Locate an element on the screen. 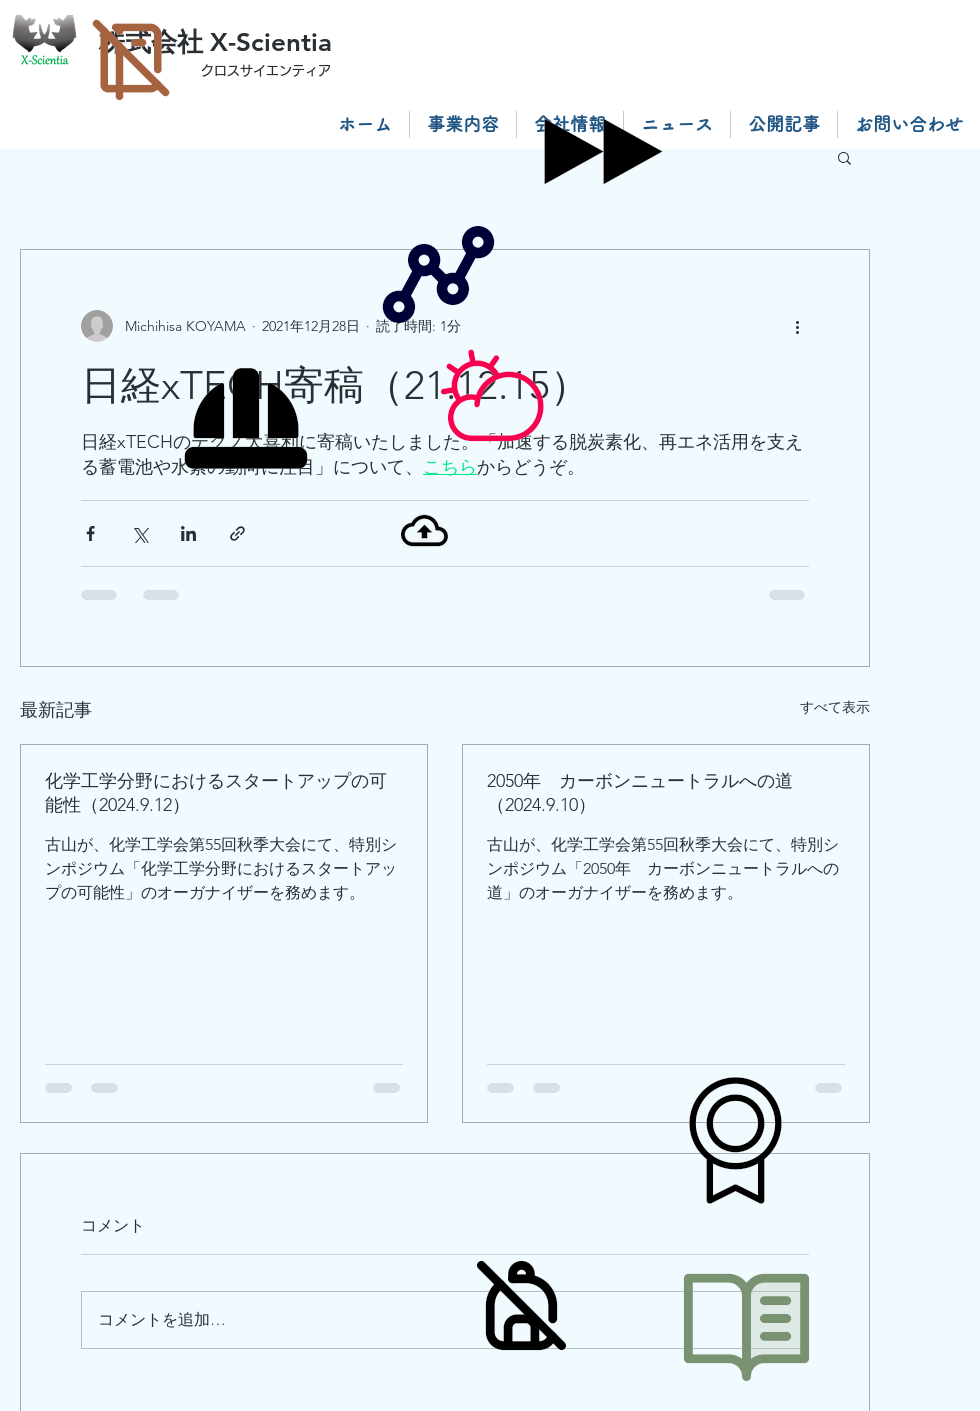  indicates partly cloudy weather conditions is located at coordinates (492, 397).